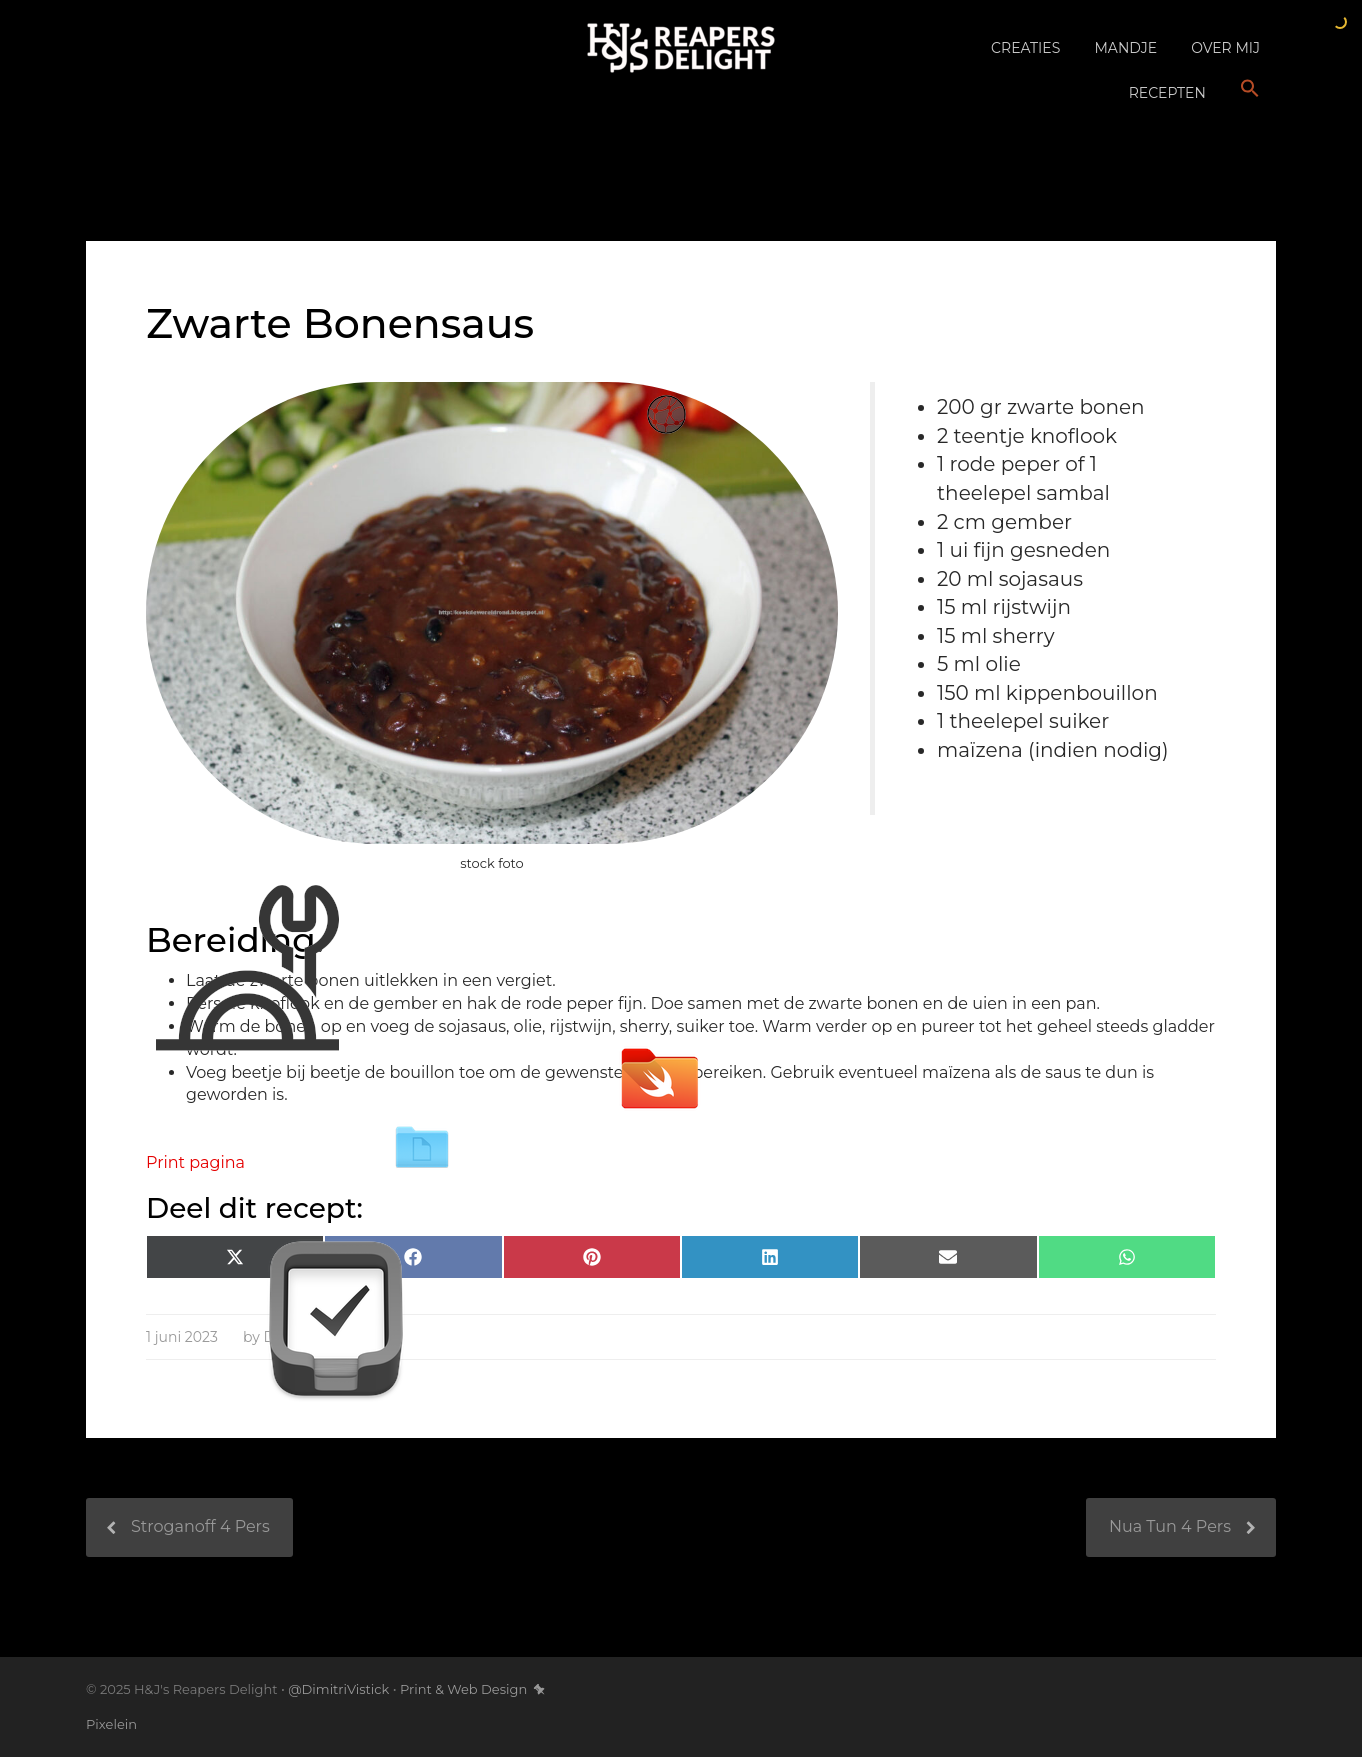 The height and width of the screenshot is (1757, 1362). What do you see at coordinates (659, 1080) in the screenshot?
I see `folder containing swift programming projects` at bounding box center [659, 1080].